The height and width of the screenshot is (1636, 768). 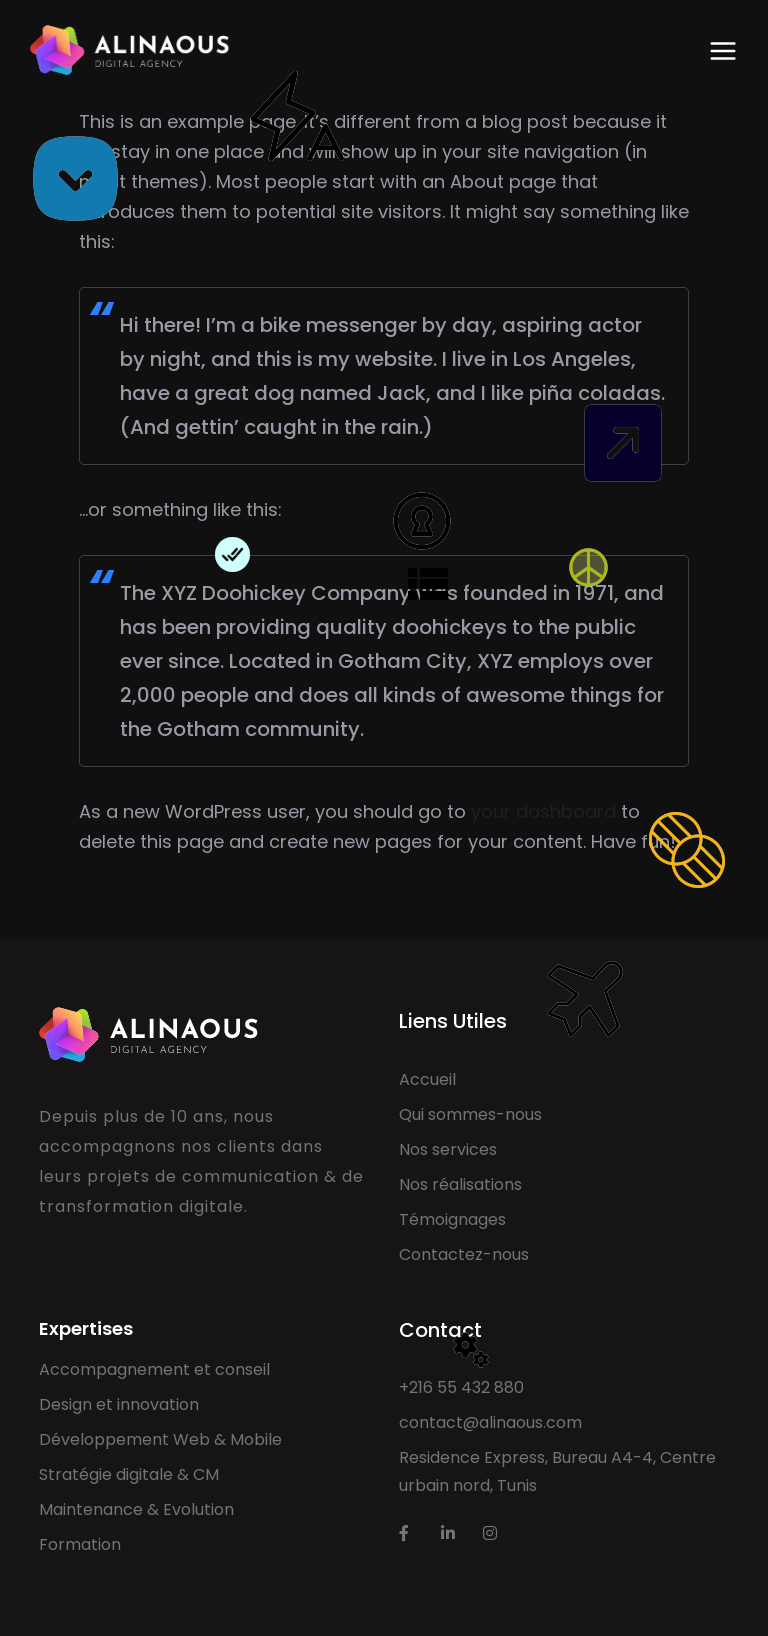 I want to click on indicates peaceful or non-violent content, so click(x=588, y=567).